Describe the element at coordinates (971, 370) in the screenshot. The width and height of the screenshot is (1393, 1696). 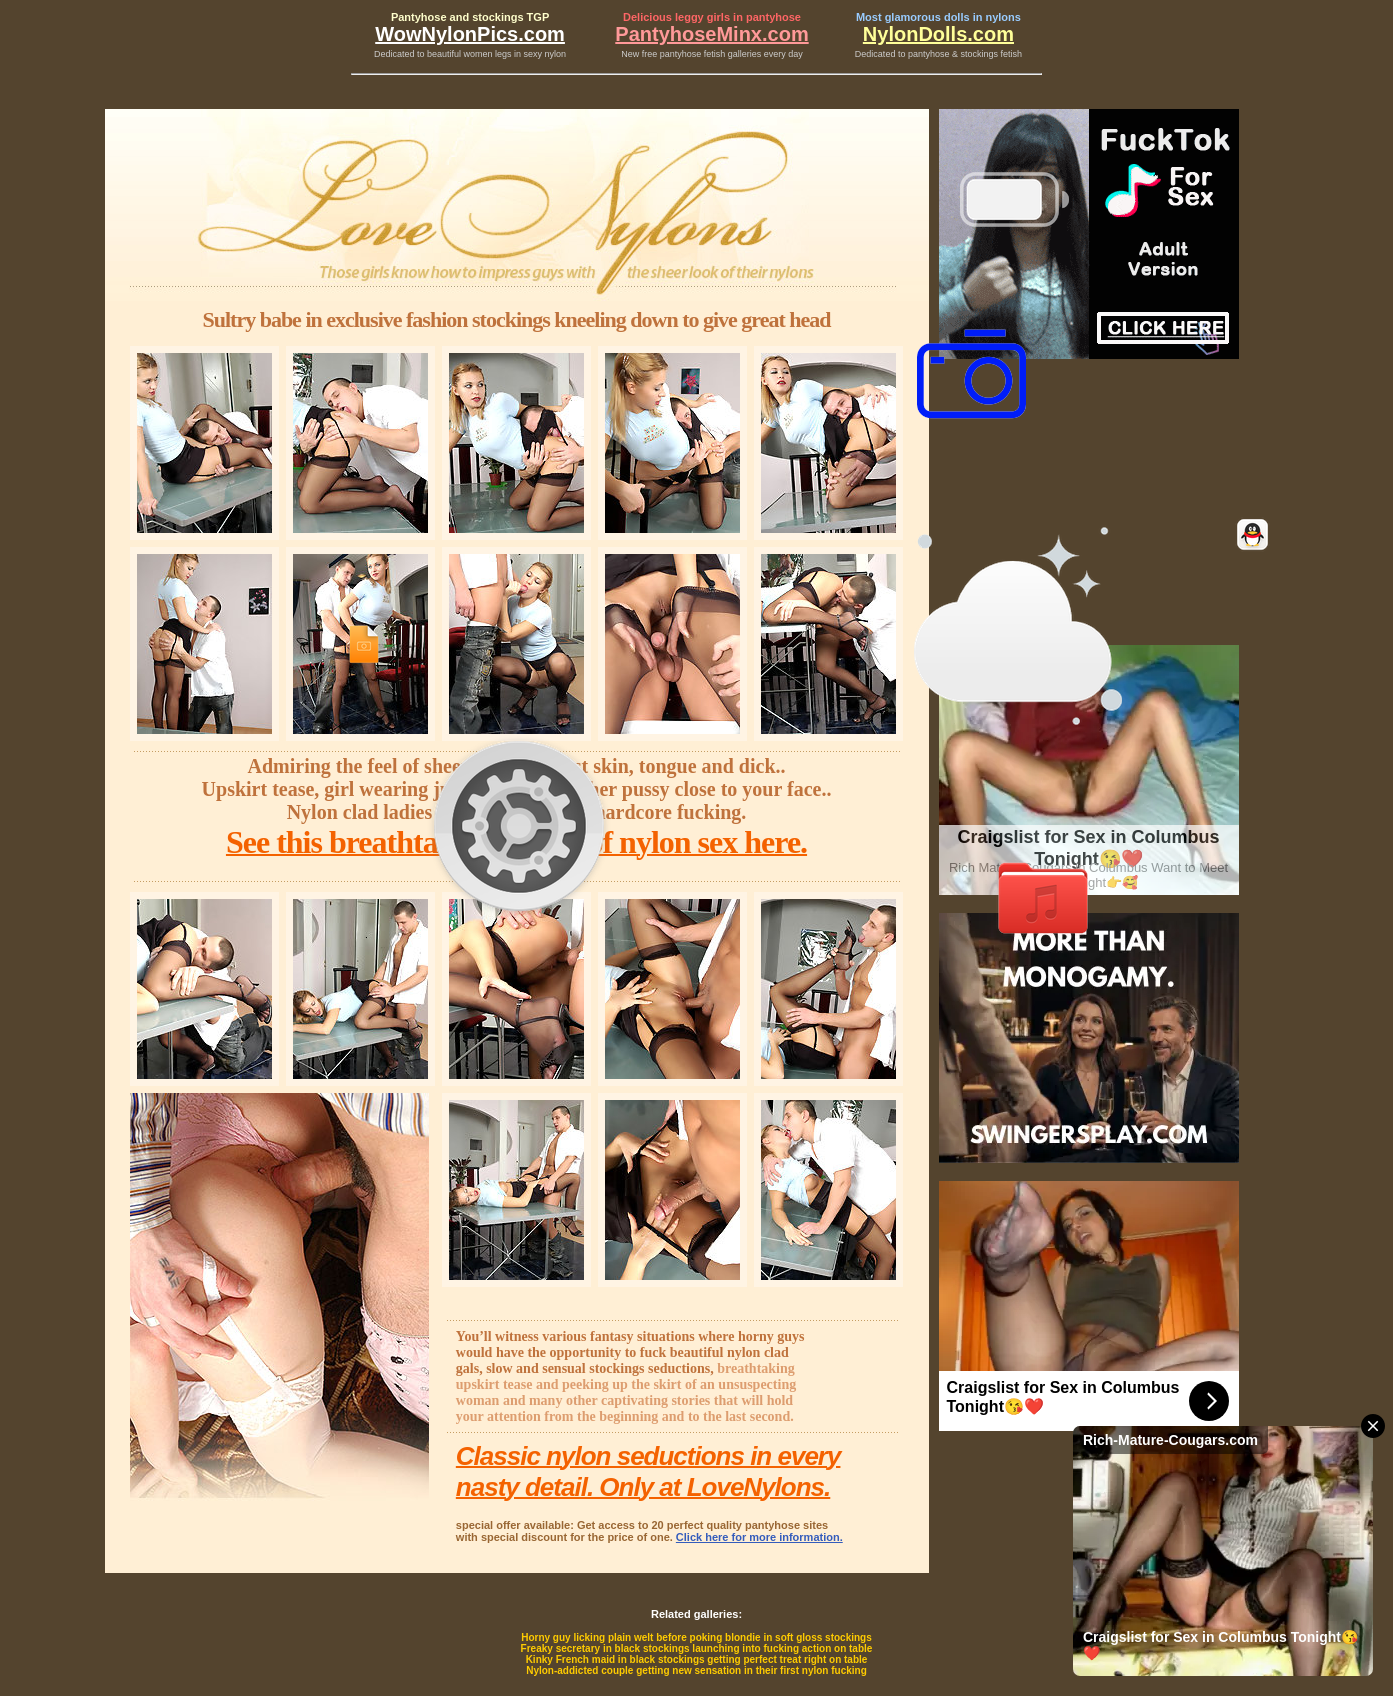
I see `take a photo` at that location.